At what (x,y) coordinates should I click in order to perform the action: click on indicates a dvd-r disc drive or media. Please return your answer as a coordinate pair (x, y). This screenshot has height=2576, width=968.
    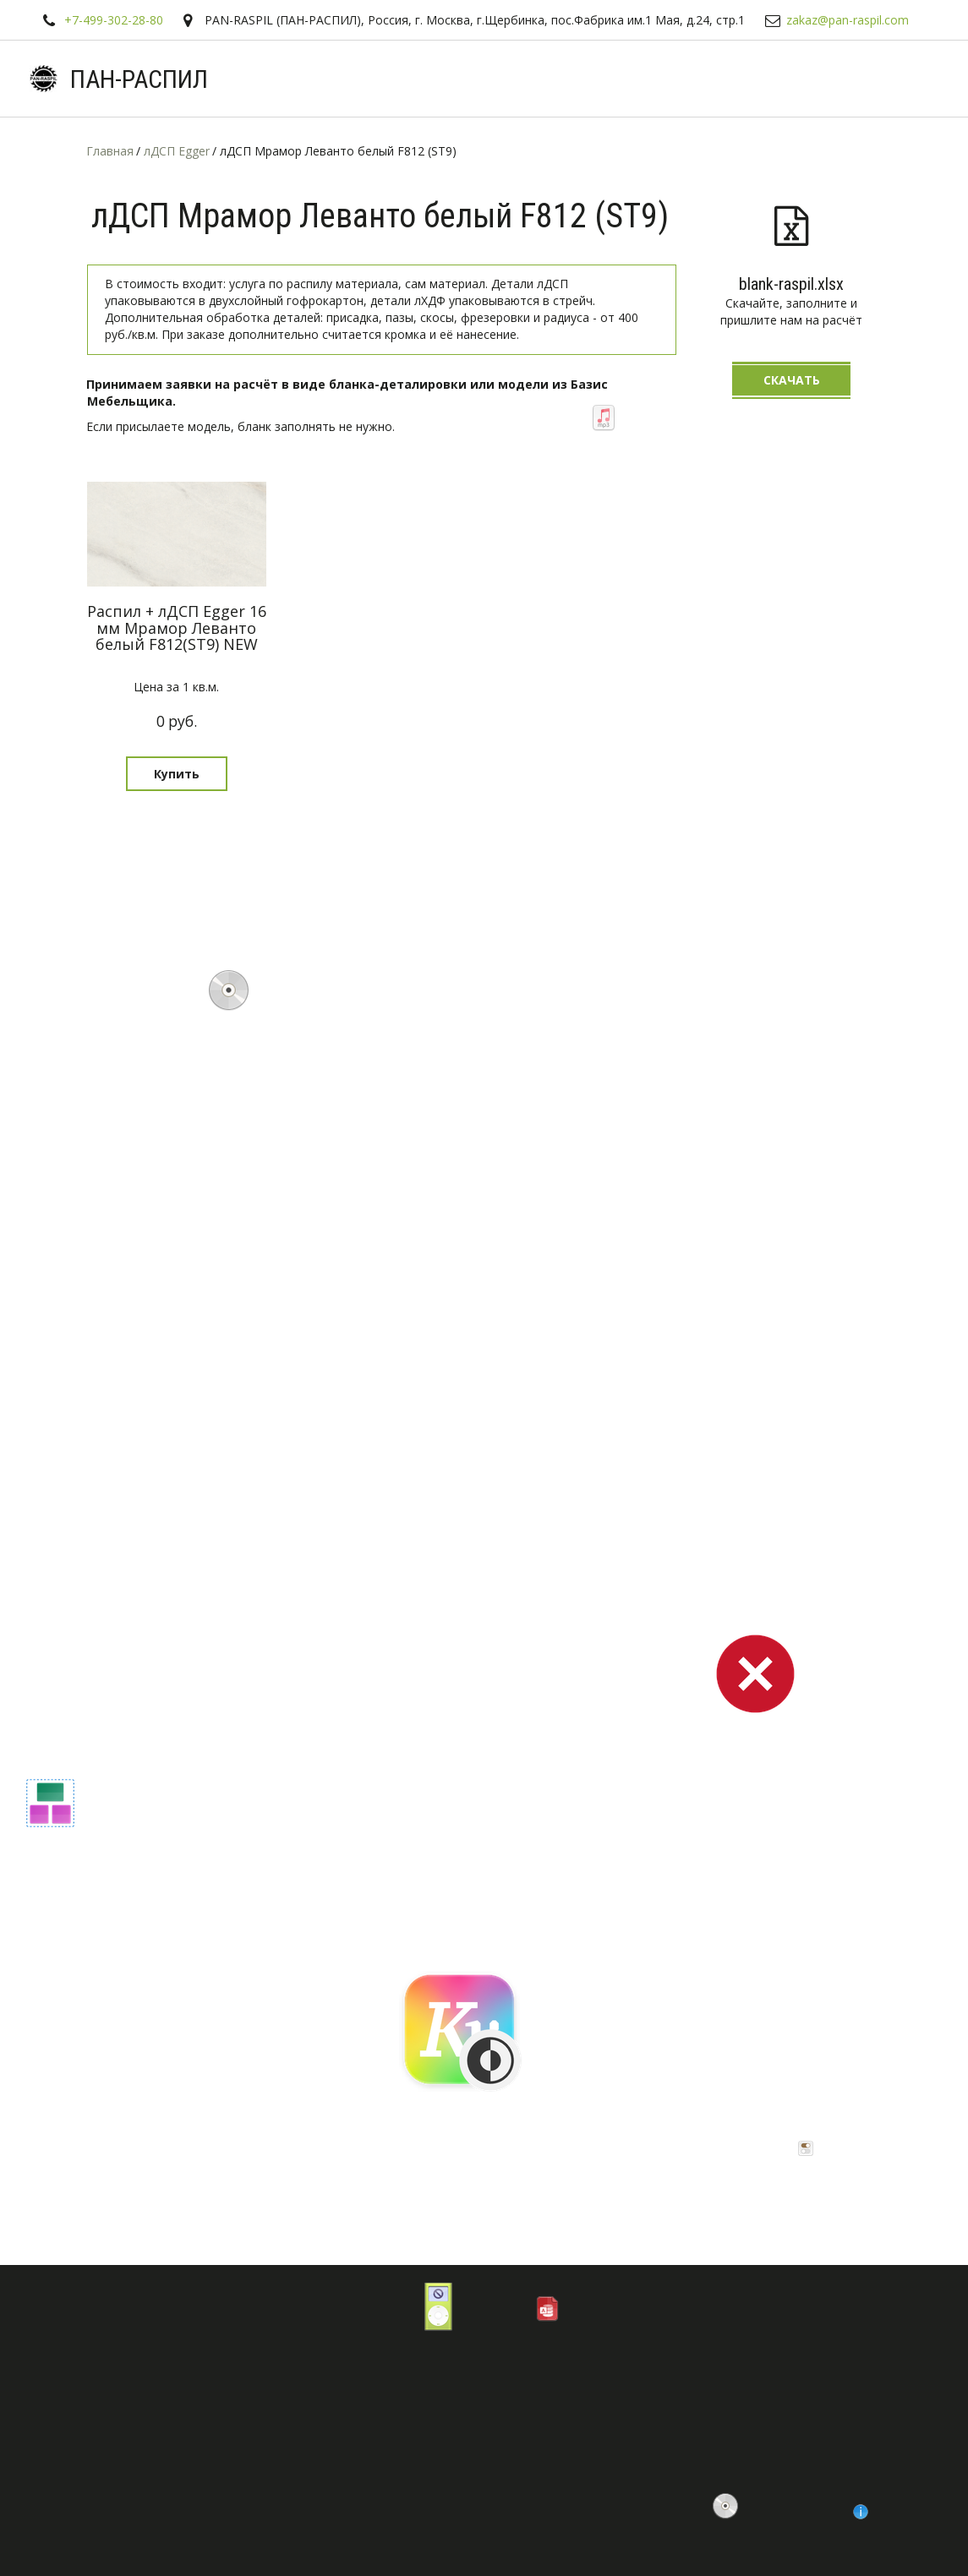
    Looking at the image, I should click on (725, 2506).